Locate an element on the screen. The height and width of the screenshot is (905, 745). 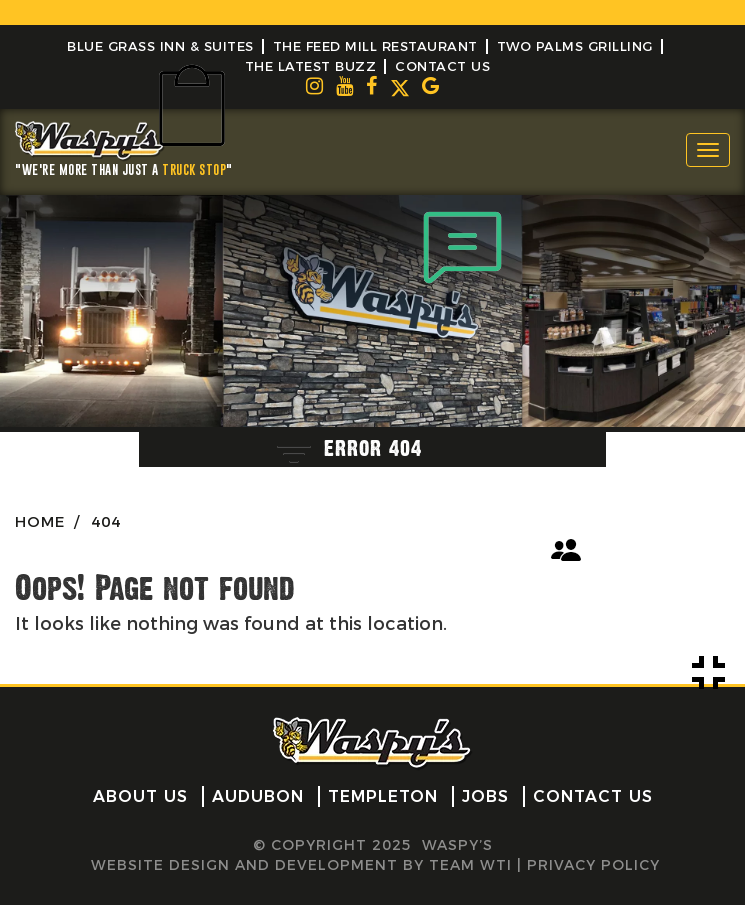
open chat or messaging is located at coordinates (462, 241).